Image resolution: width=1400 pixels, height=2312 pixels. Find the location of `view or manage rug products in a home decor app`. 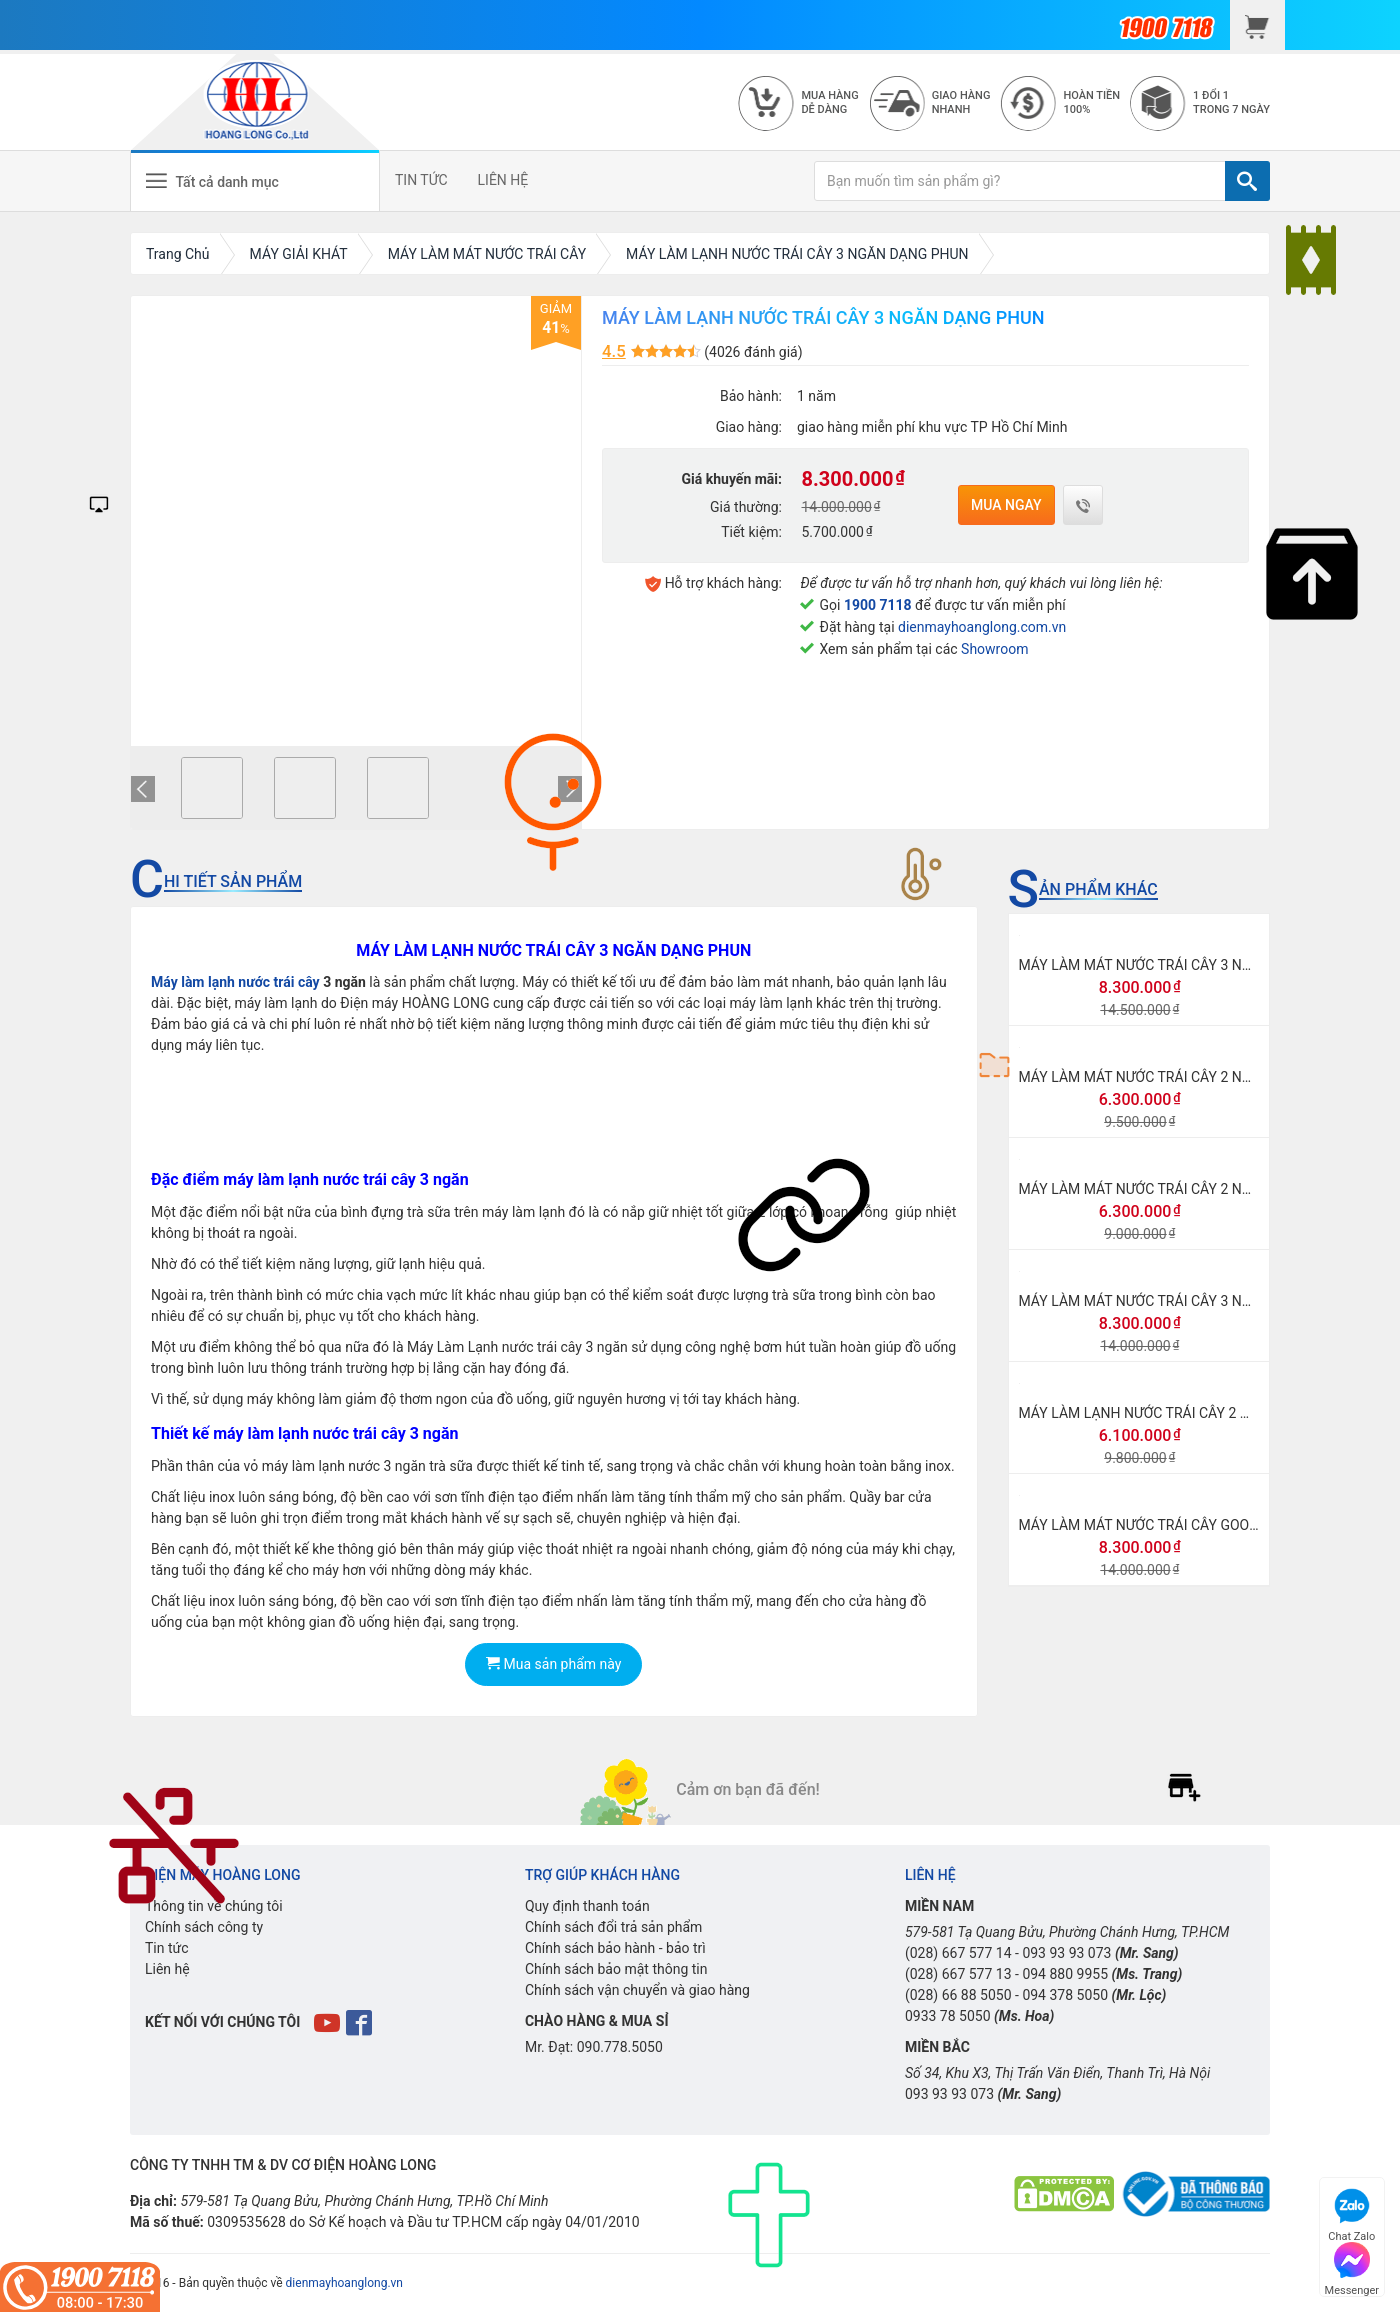

view or manage rug products in a home decor app is located at coordinates (1311, 260).